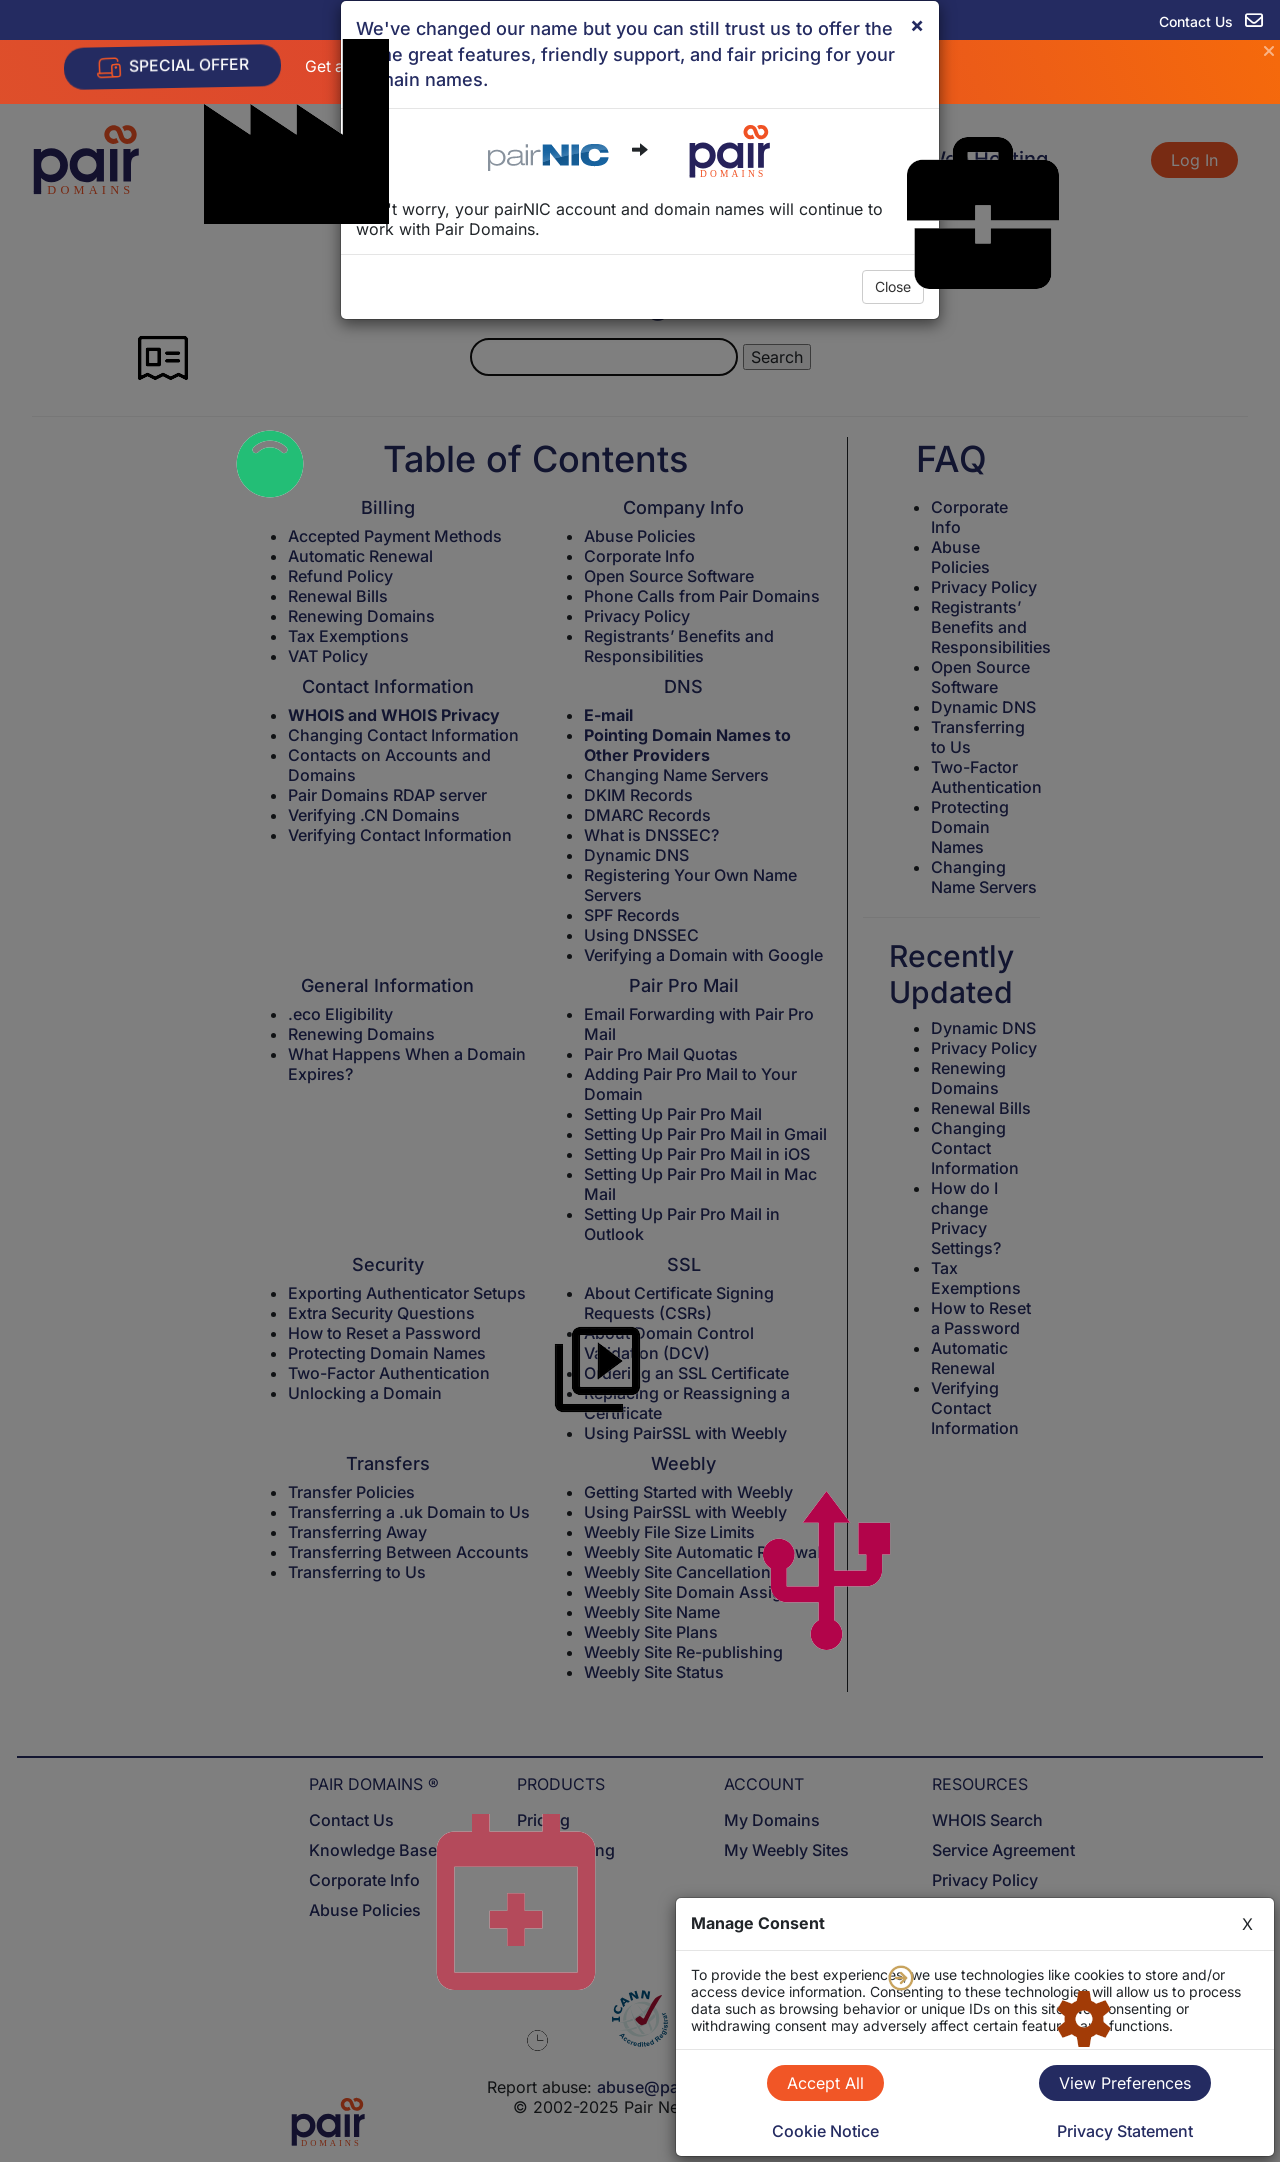  Describe the element at coordinates (270, 464) in the screenshot. I see `apply inner shadow effect to top edge` at that location.